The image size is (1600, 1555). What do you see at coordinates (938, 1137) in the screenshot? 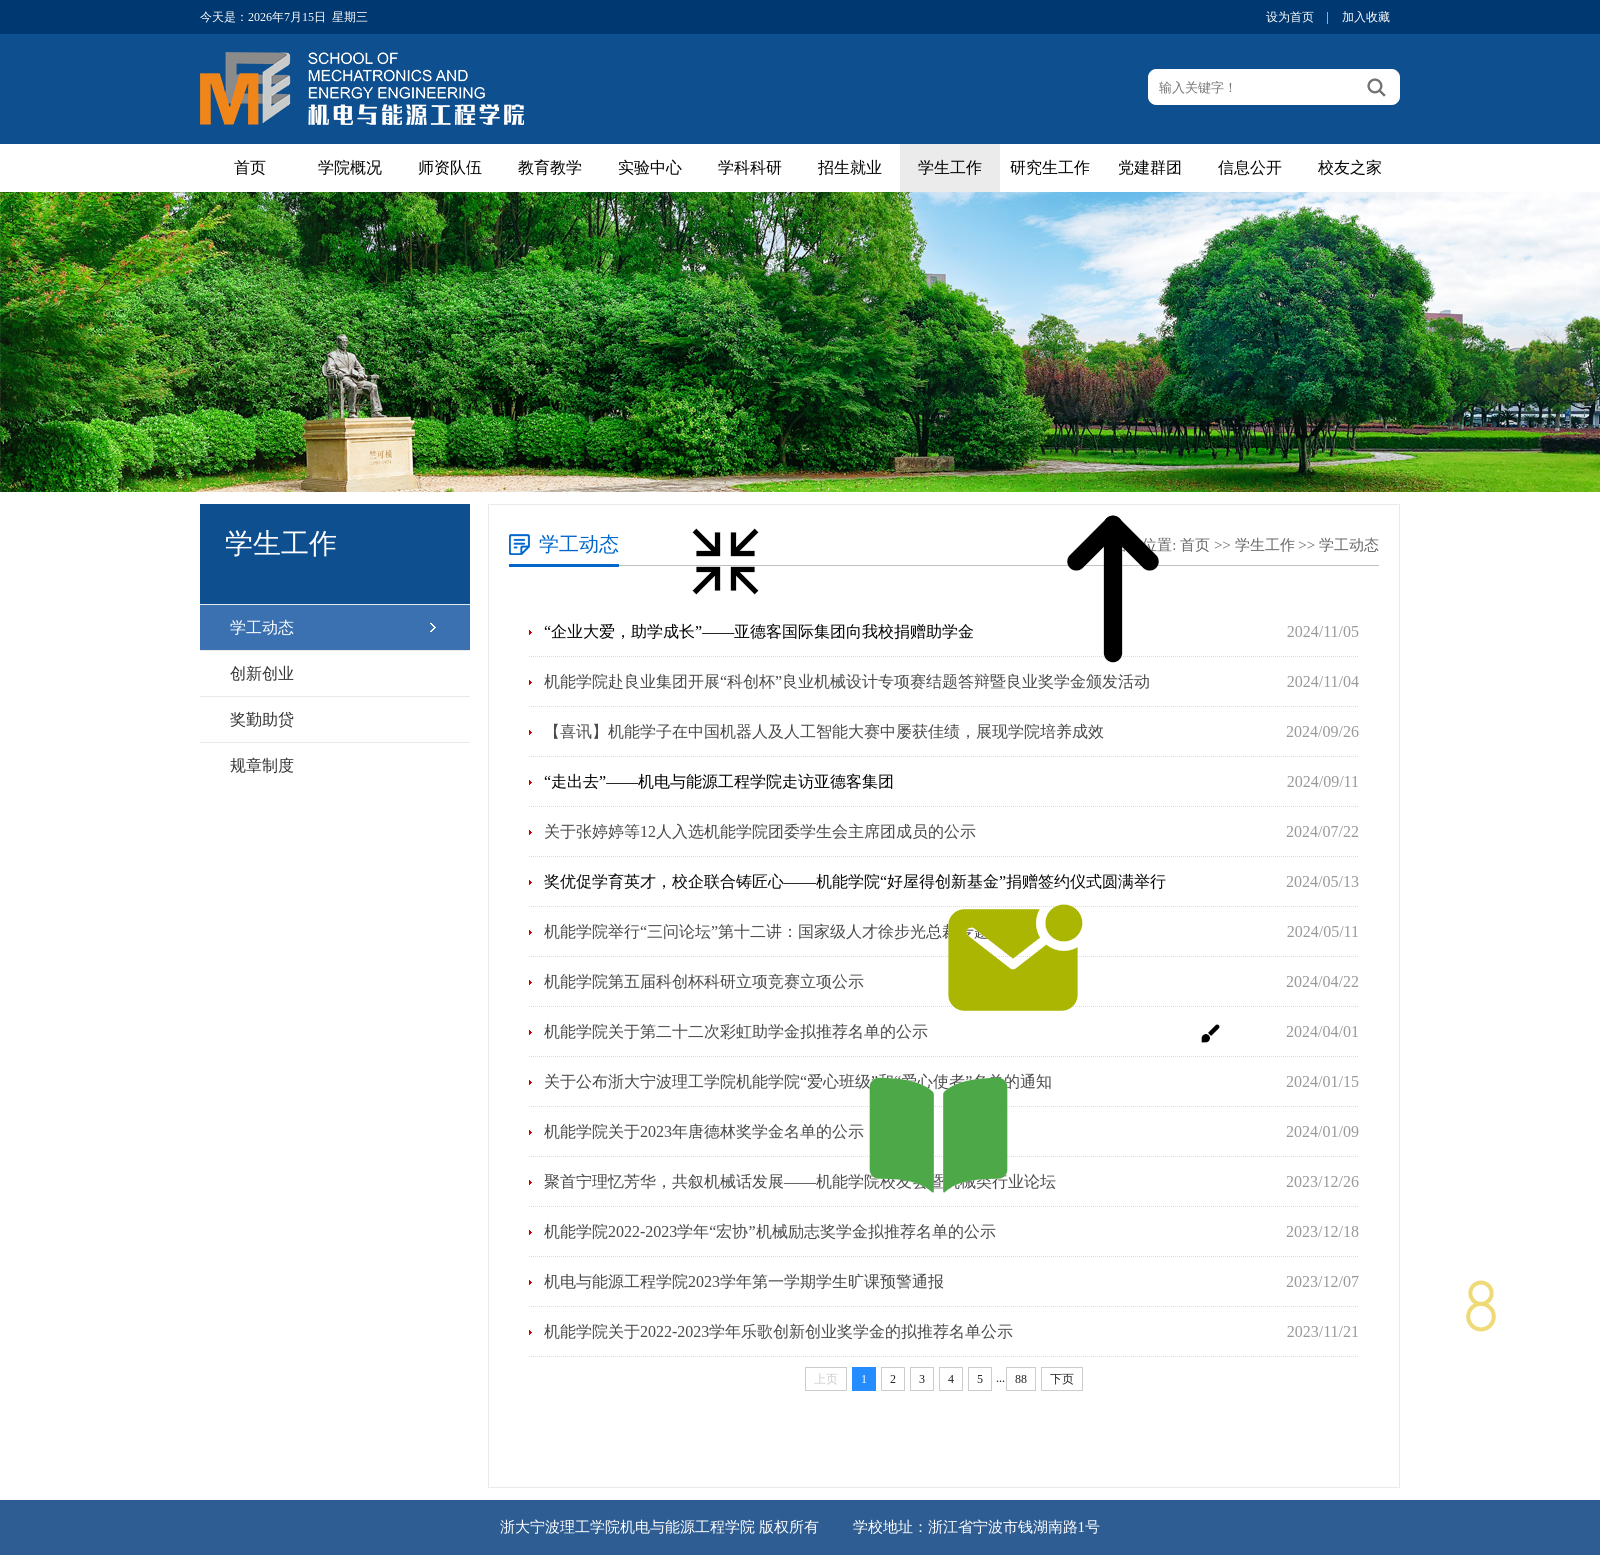
I see `open reading or library section` at bounding box center [938, 1137].